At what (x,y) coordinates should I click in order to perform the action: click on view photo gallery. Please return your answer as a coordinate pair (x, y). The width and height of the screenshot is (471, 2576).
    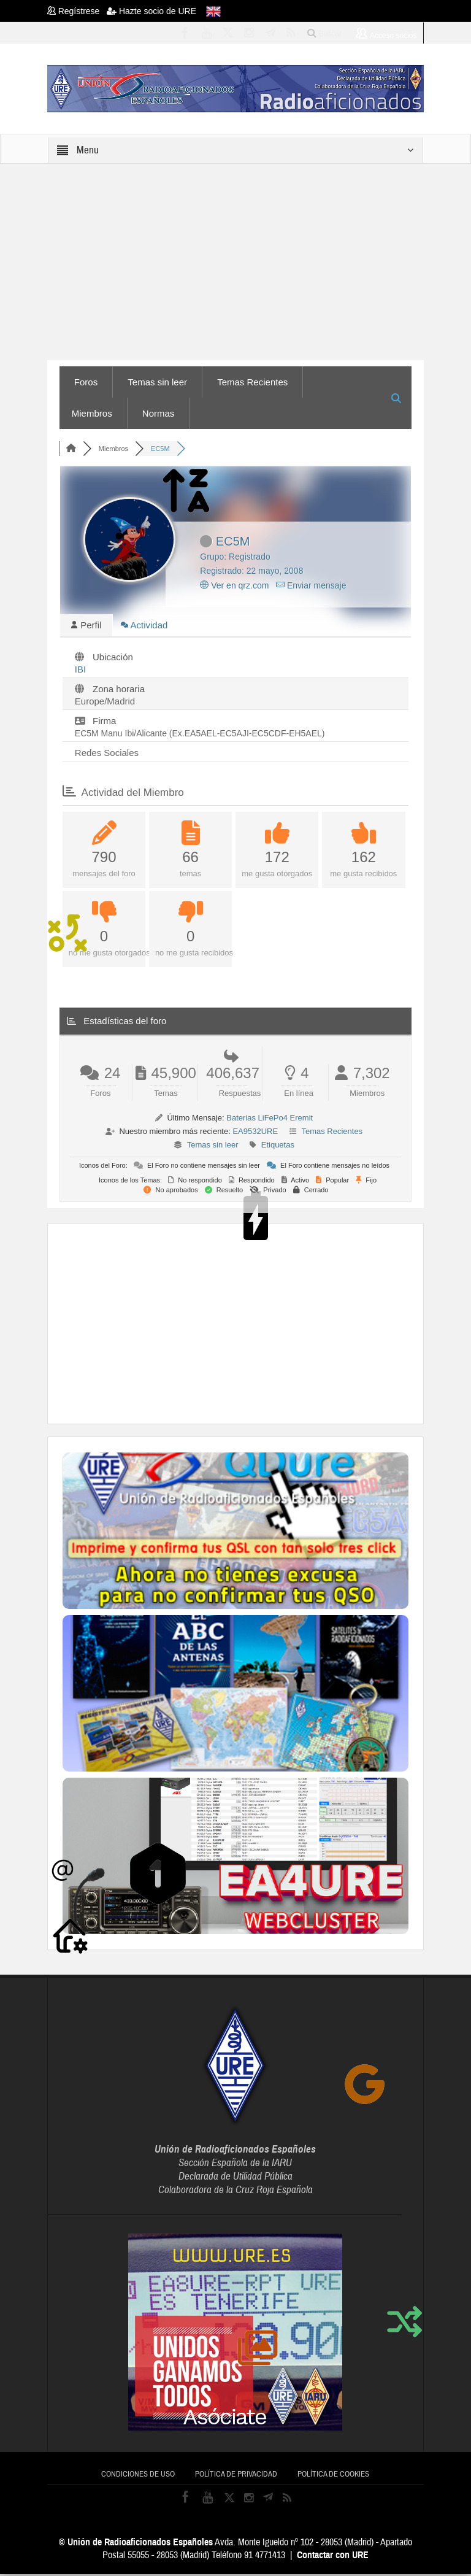
    Looking at the image, I should click on (259, 2347).